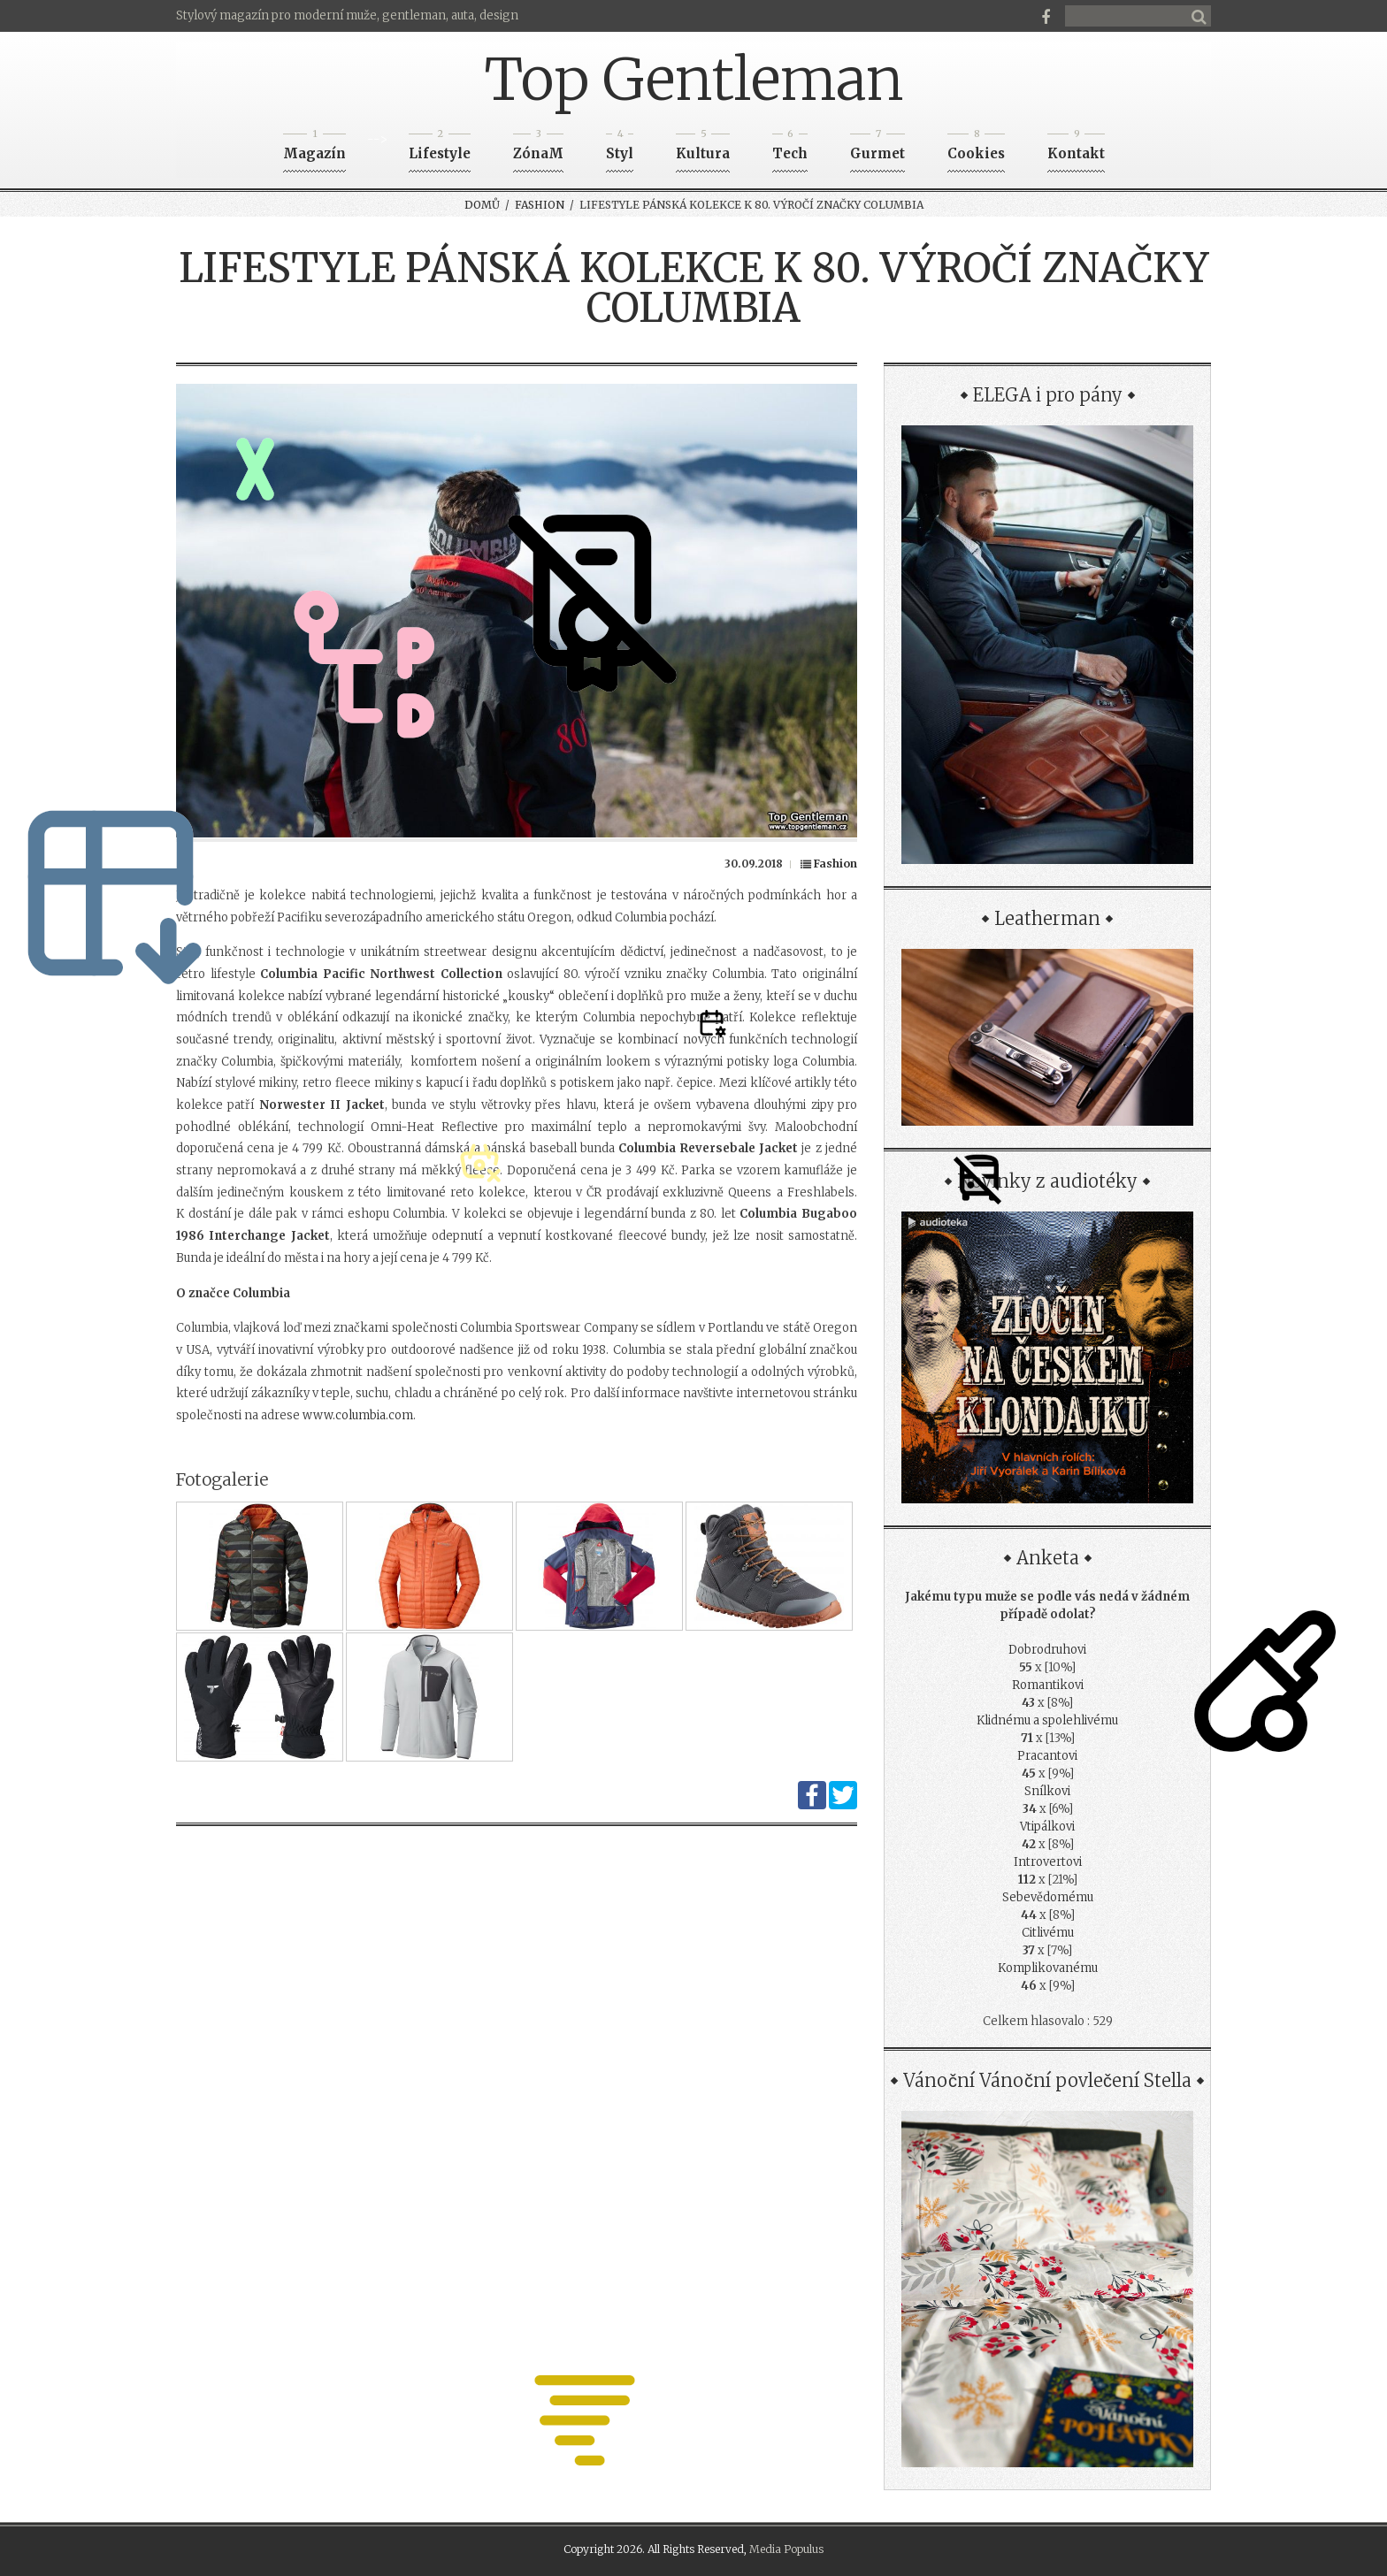 This screenshot has height=2576, width=1387. What do you see at coordinates (479, 1161) in the screenshot?
I see `remove item from basket` at bounding box center [479, 1161].